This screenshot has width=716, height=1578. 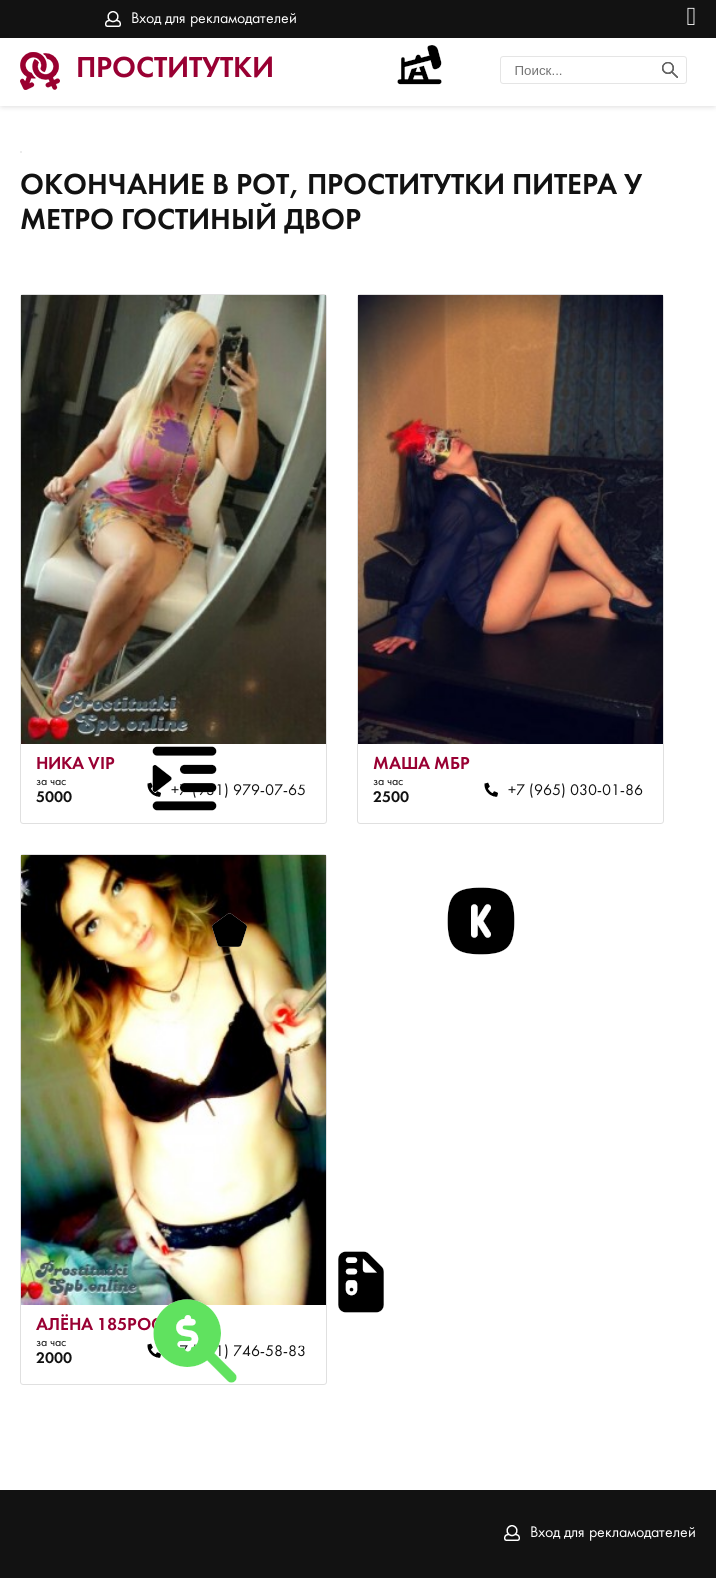 I want to click on search for prices or financial information, so click(x=195, y=1341).